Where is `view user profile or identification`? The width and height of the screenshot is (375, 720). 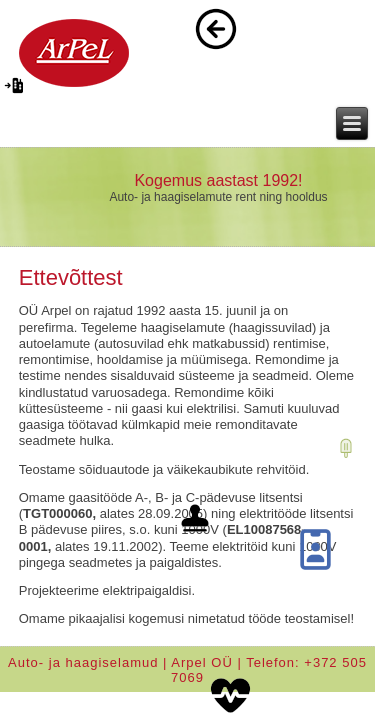
view user profile or identification is located at coordinates (315, 549).